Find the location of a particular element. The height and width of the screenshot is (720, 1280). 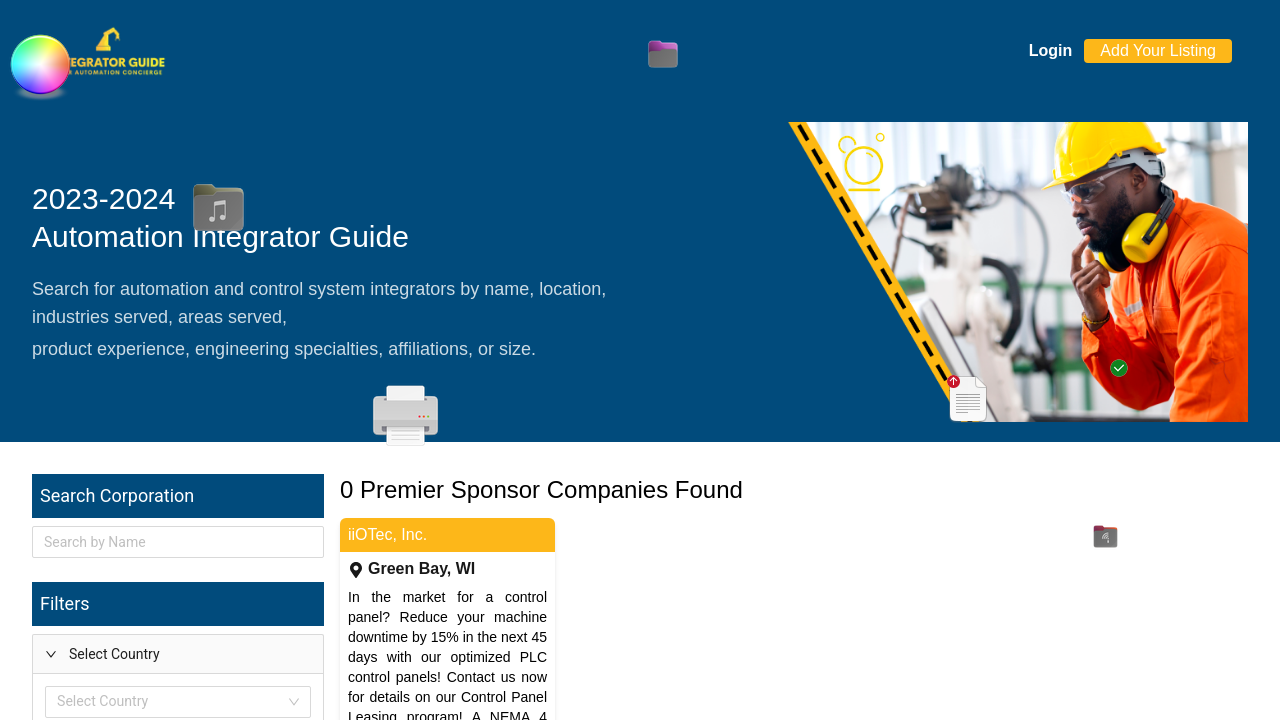

open insync cloud sync folder is located at coordinates (1105, 536).